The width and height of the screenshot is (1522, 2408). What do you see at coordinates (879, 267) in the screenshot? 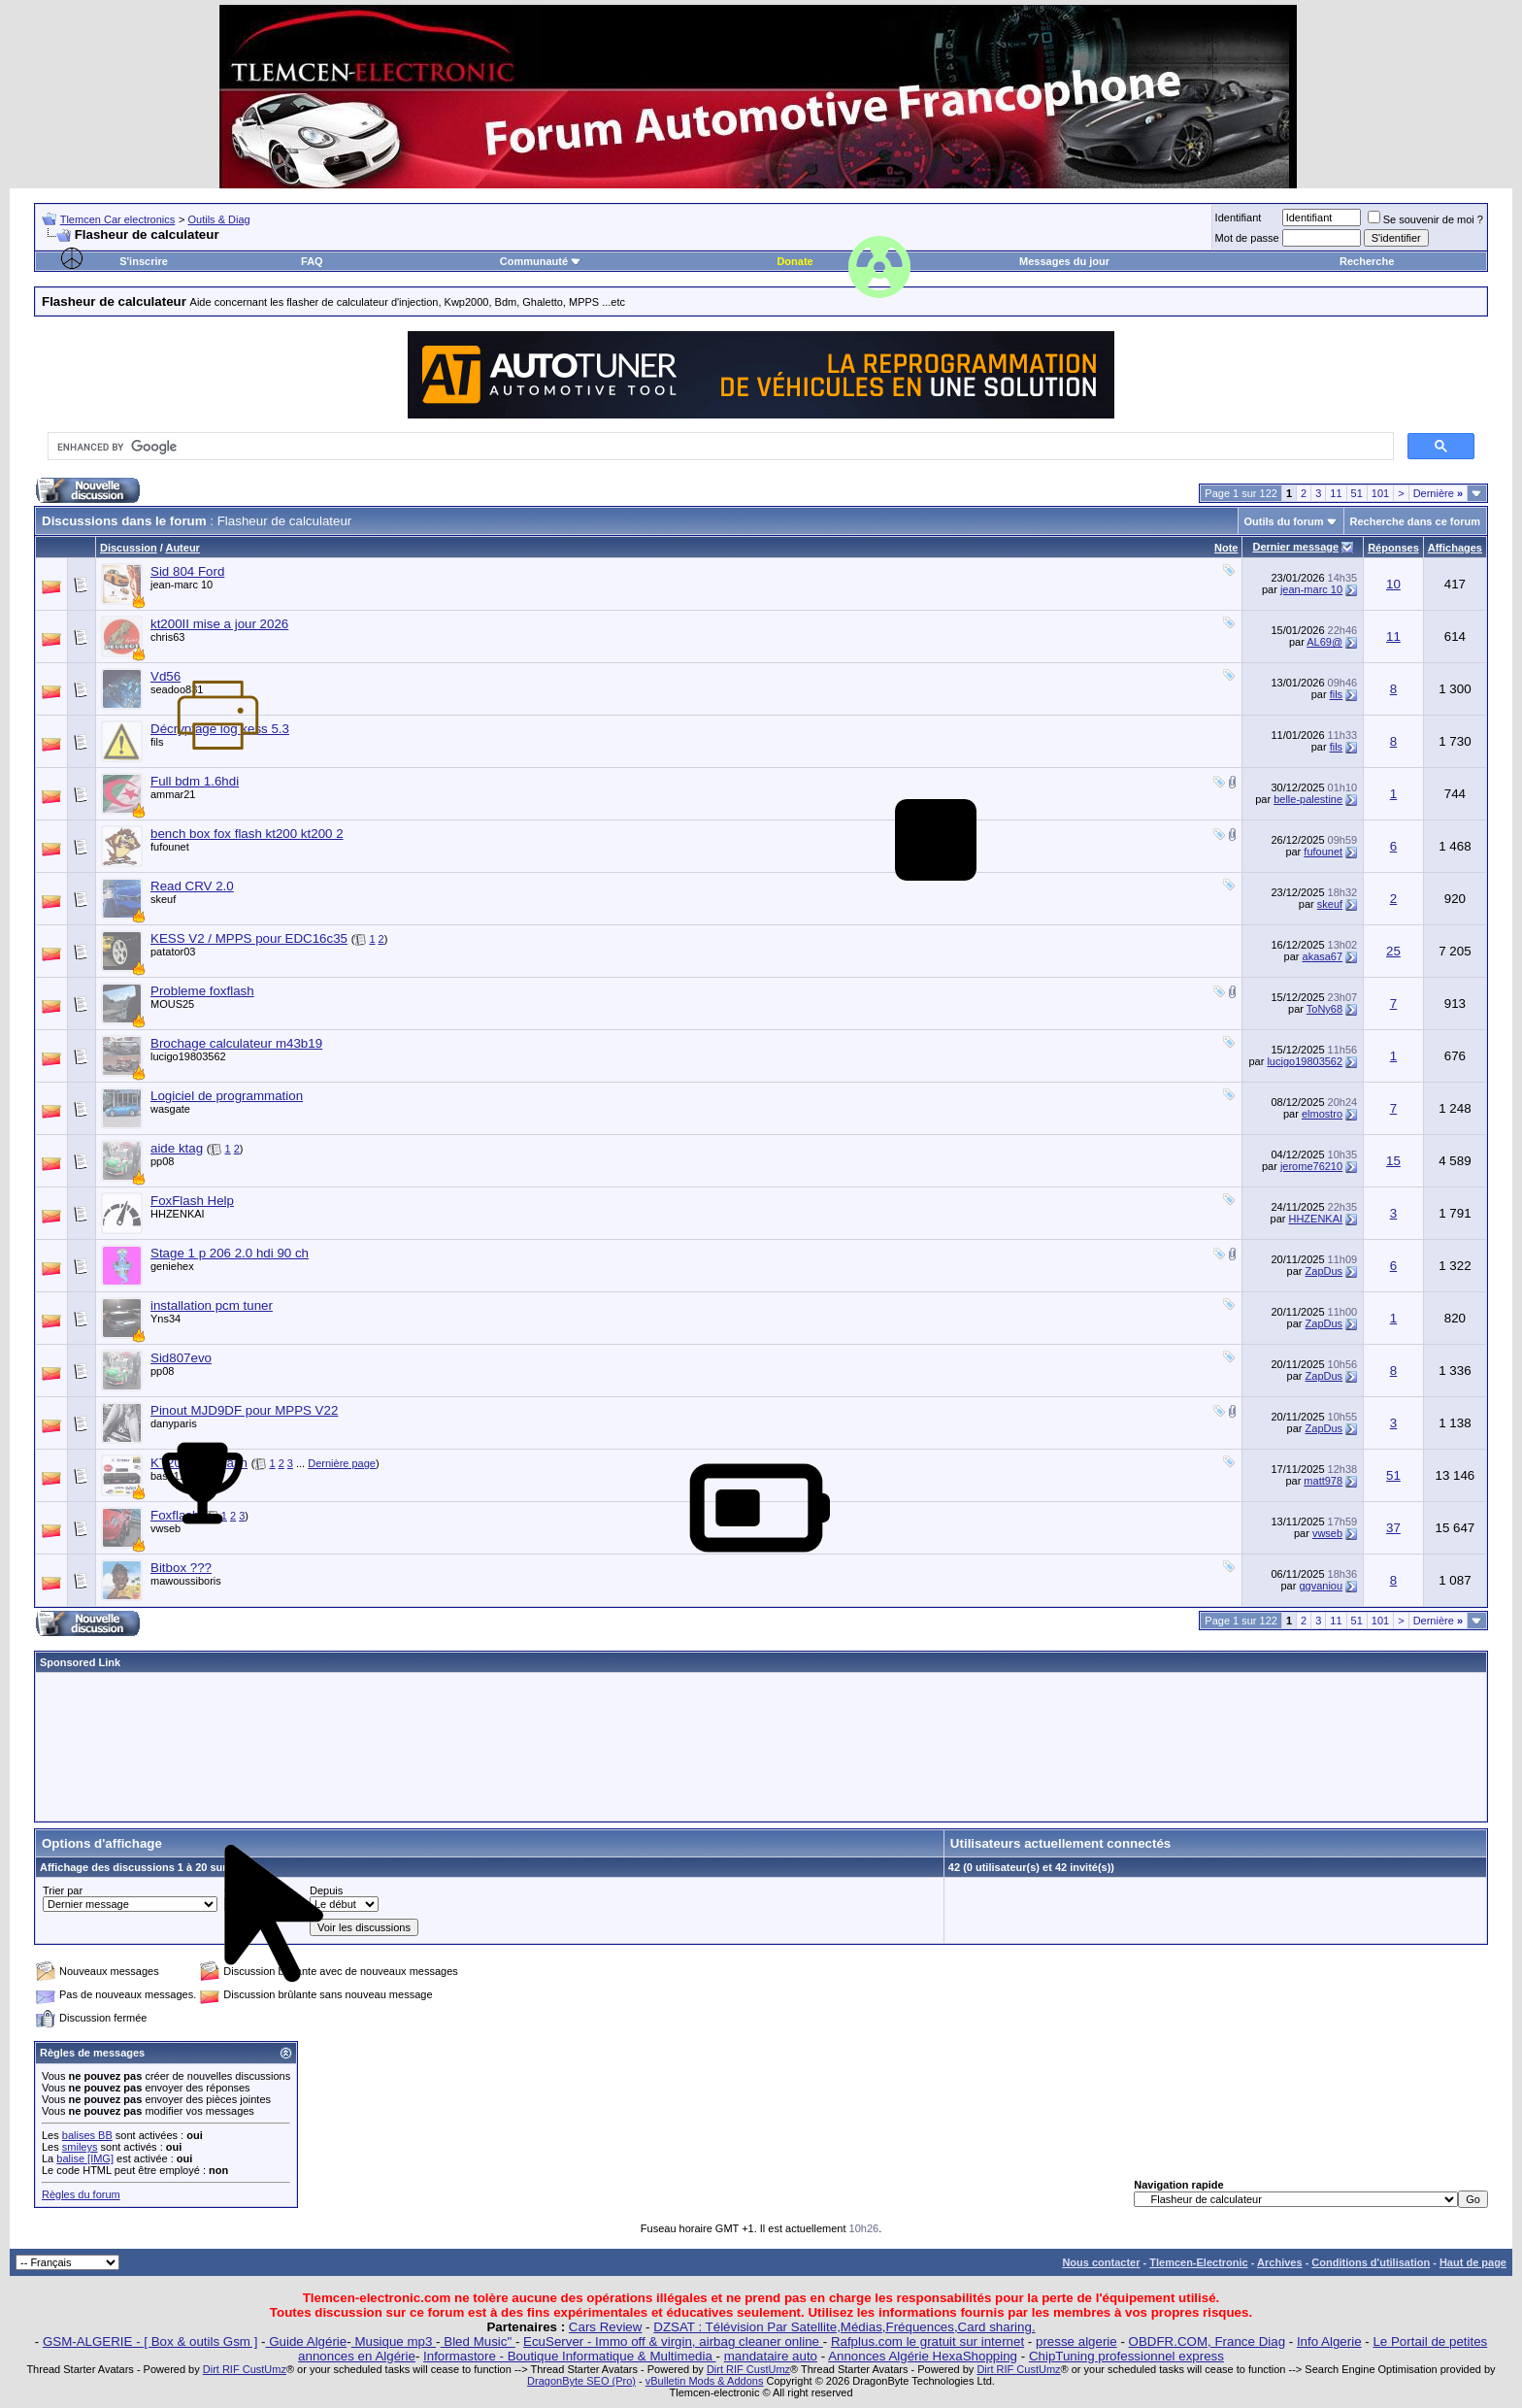
I see `indicates radioactive or hazardous material warning` at bounding box center [879, 267].